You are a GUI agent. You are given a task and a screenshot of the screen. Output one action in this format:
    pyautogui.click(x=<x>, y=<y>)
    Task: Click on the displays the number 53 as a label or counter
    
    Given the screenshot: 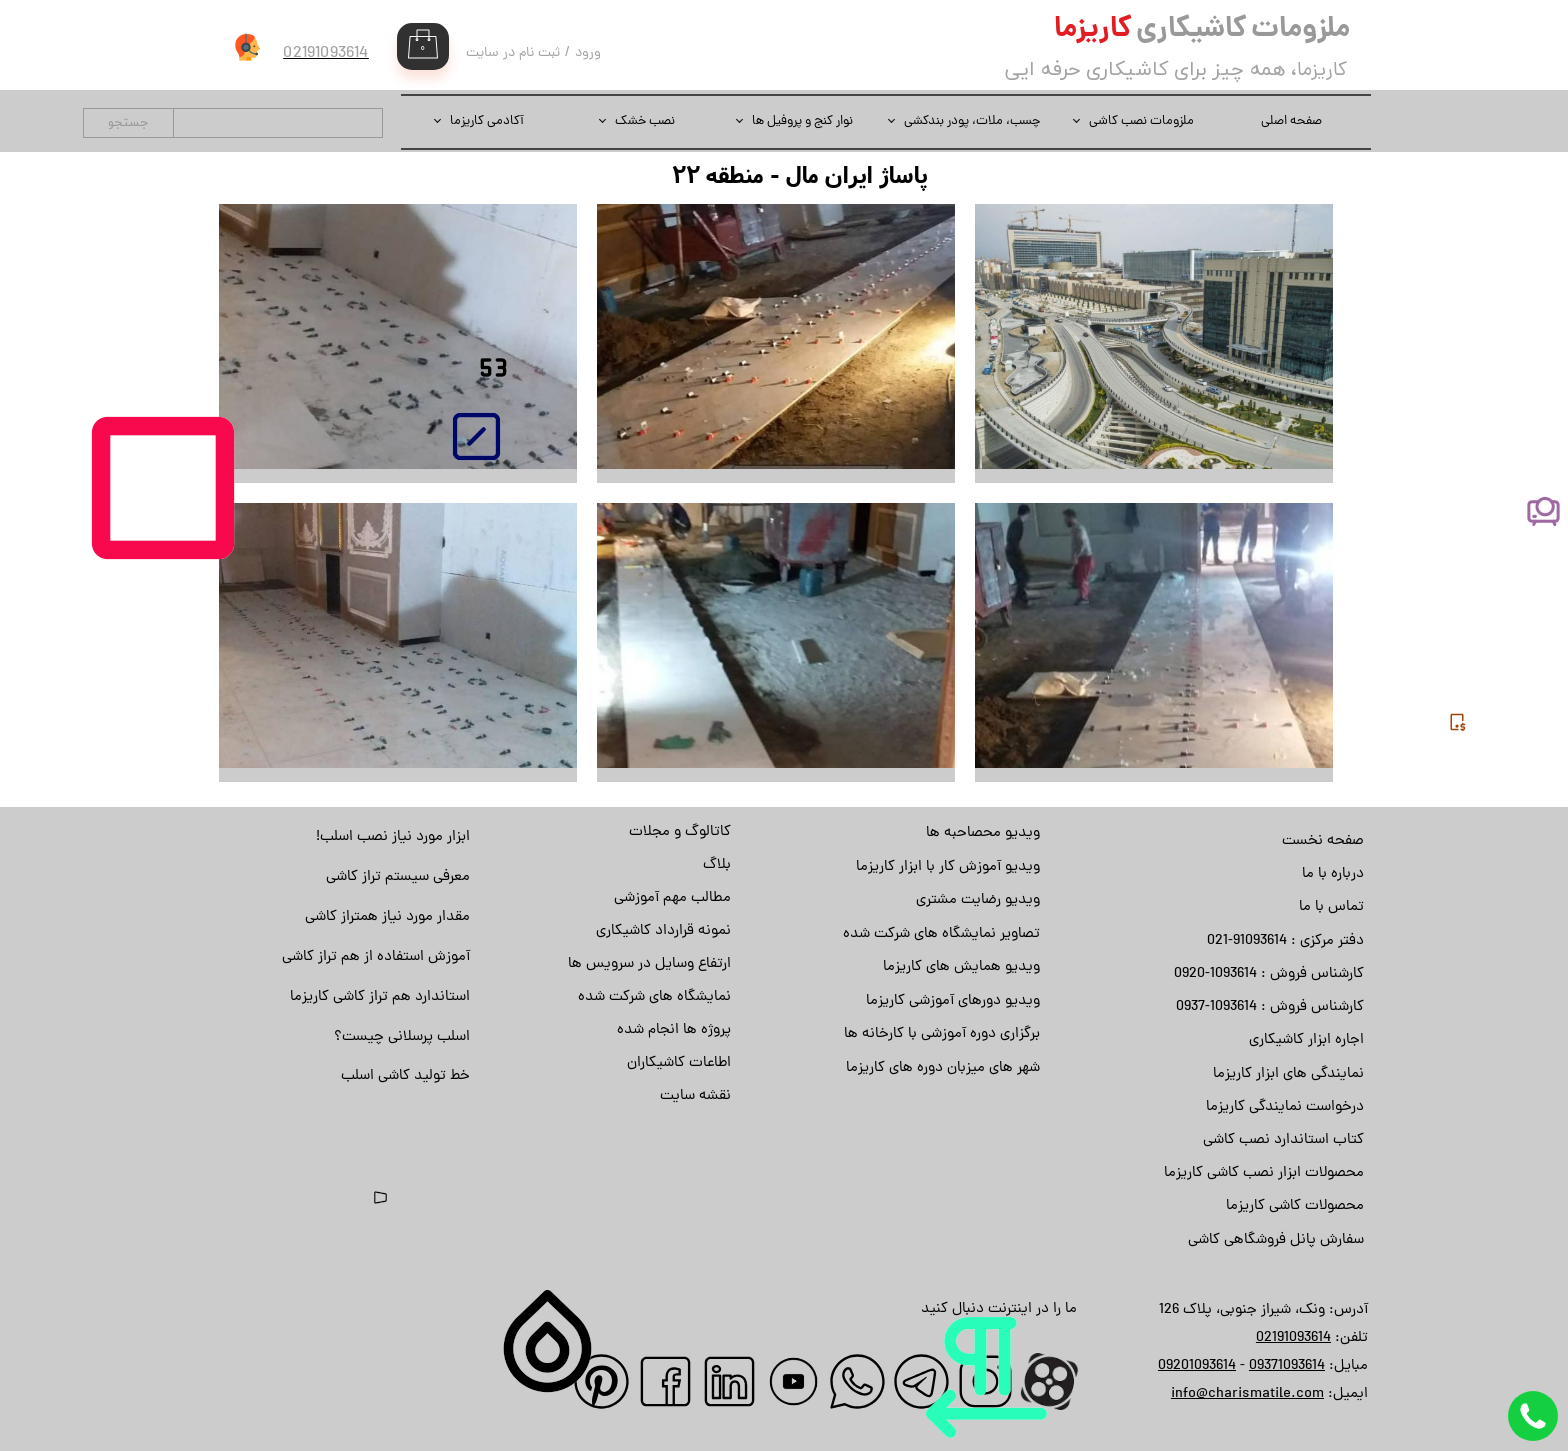 What is the action you would take?
    pyautogui.click(x=493, y=367)
    